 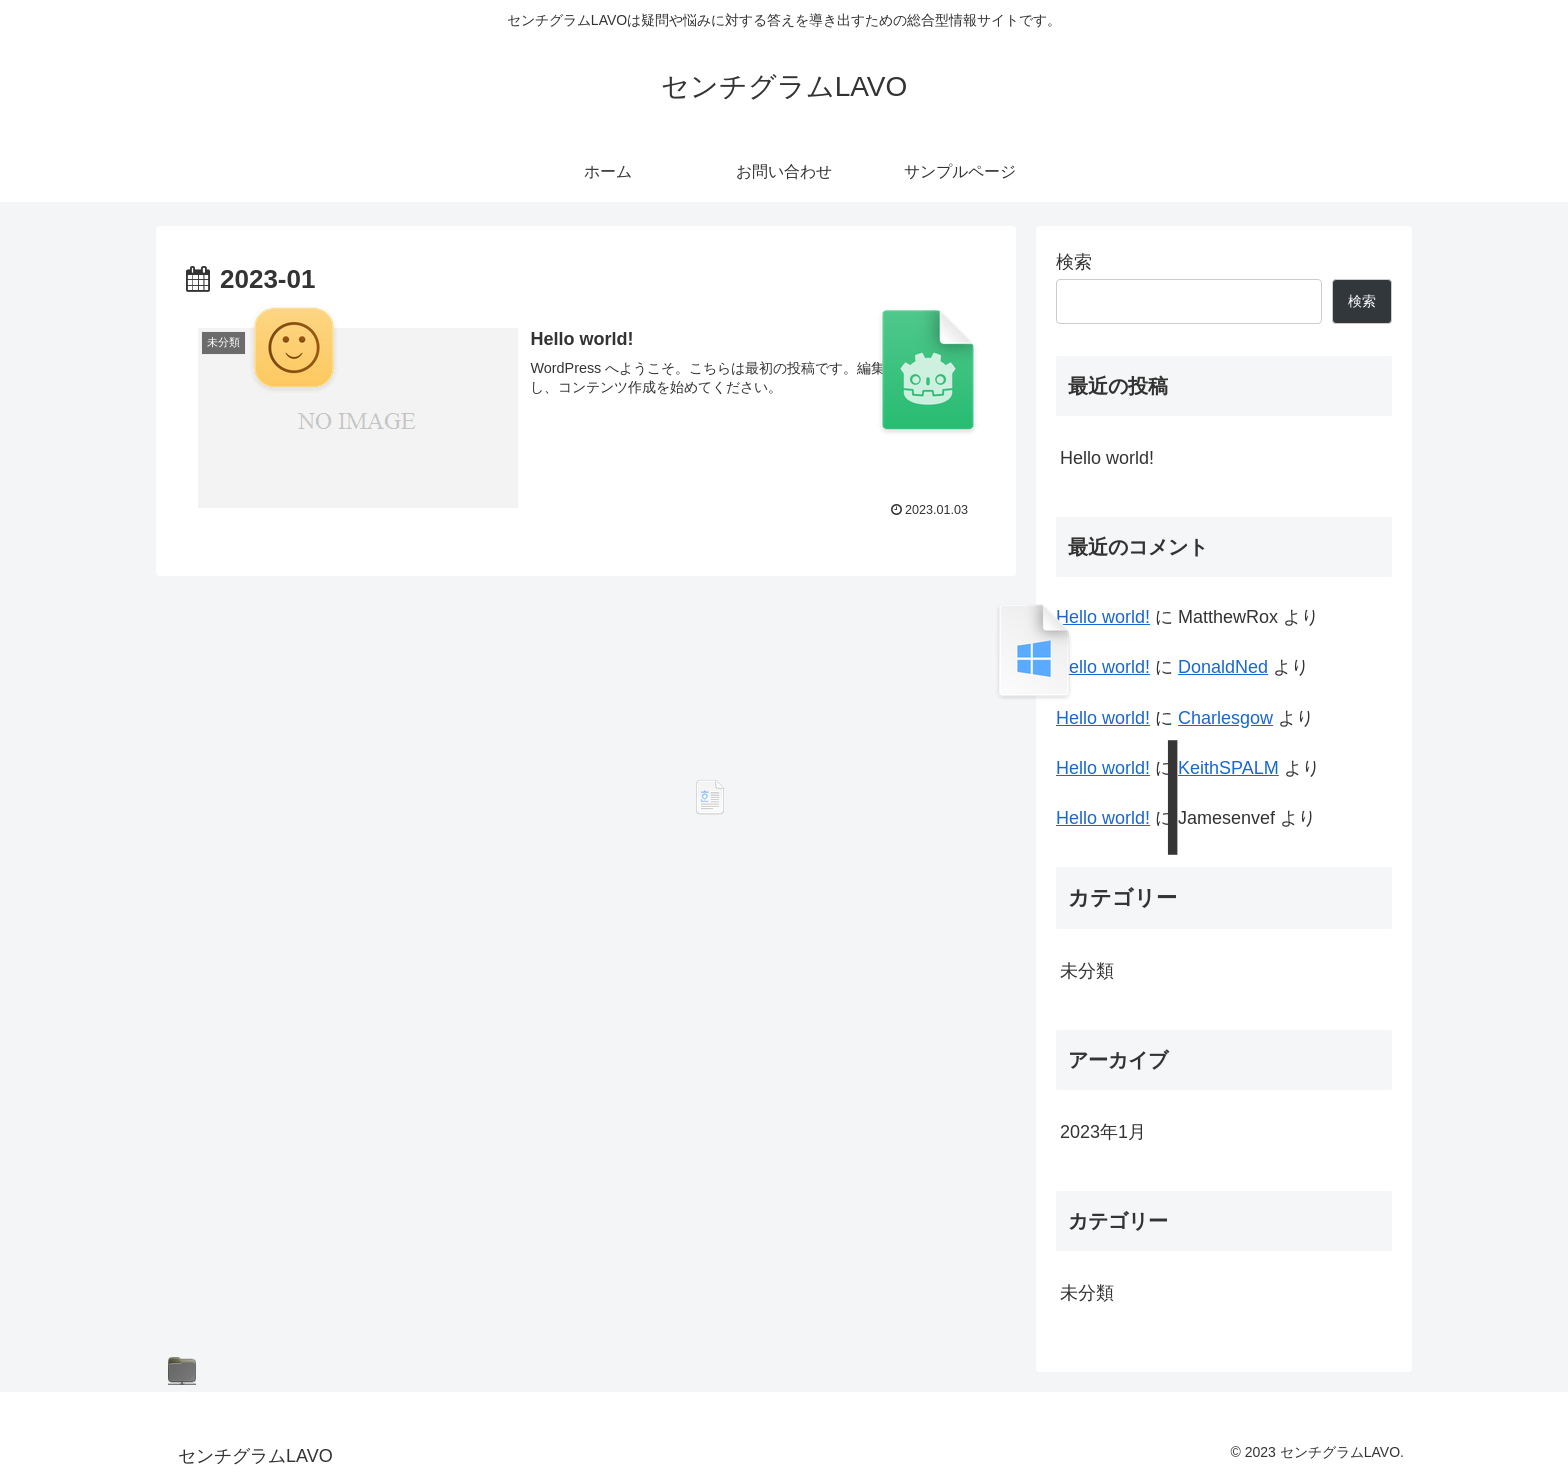 What do you see at coordinates (710, 797) in the screenshot?
I see `open a Hangul Word Processor (.hwp) document` at bounding box center [710, 797].